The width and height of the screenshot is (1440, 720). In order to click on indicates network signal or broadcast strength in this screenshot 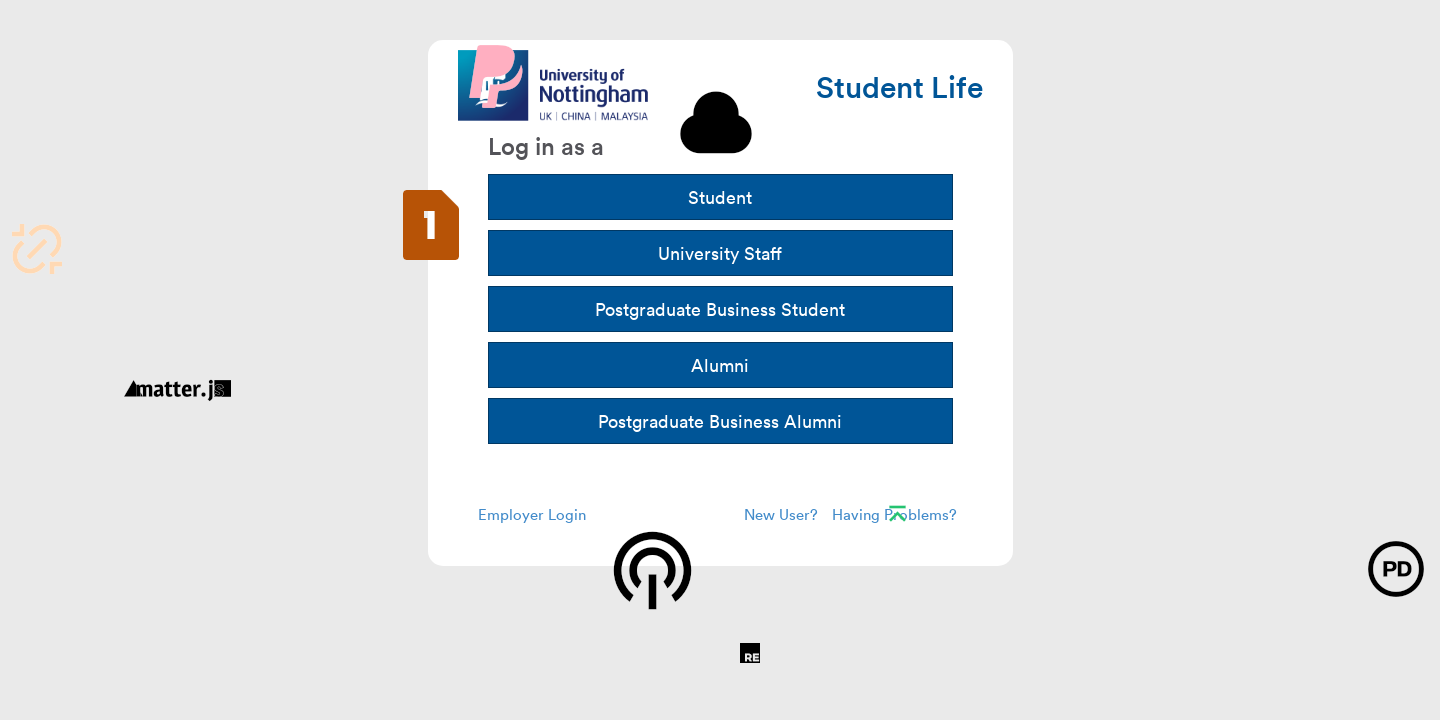, I will do `click(652, 570)`.